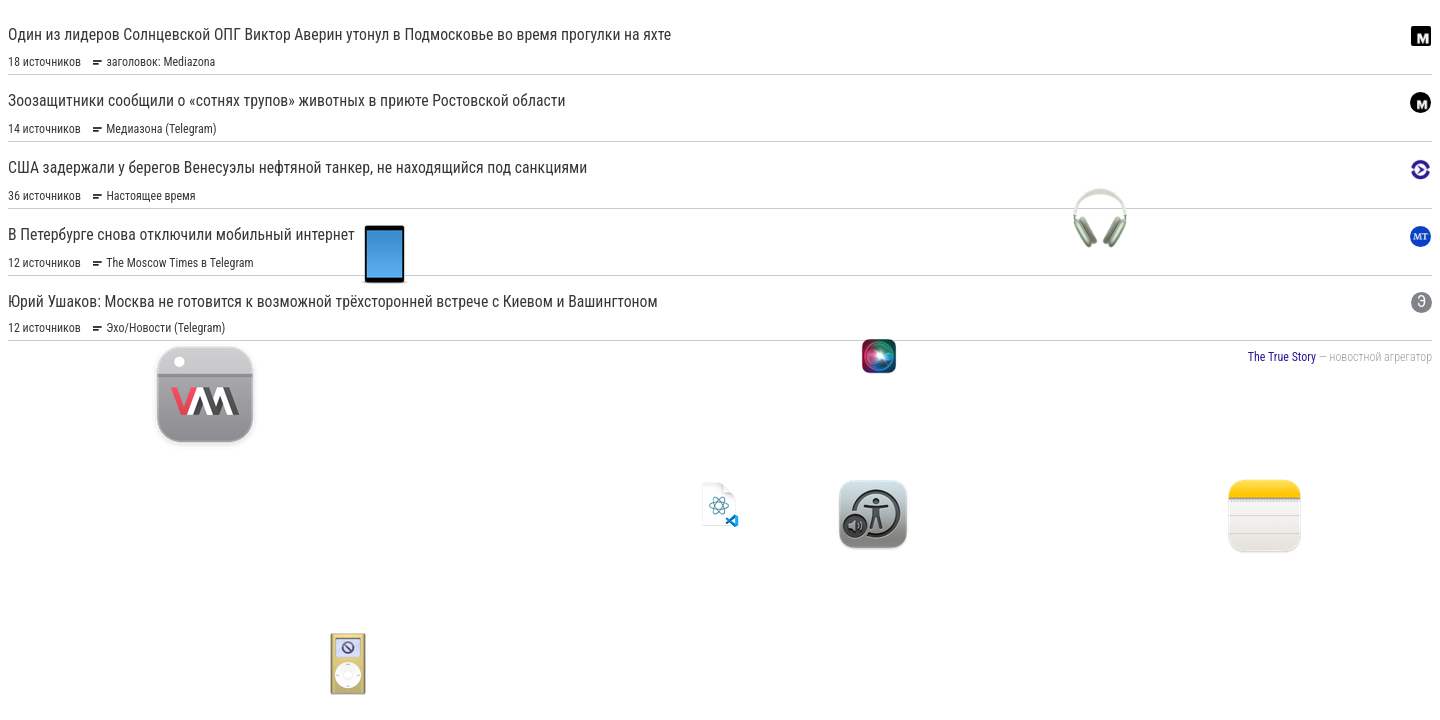 The width and height of the screenshot is (1440, 720). What do you see at coordinates (1100, 218) in the screenshot?
I see `bluetooth headphones connected successfully` at bounding box center [1100, 218].